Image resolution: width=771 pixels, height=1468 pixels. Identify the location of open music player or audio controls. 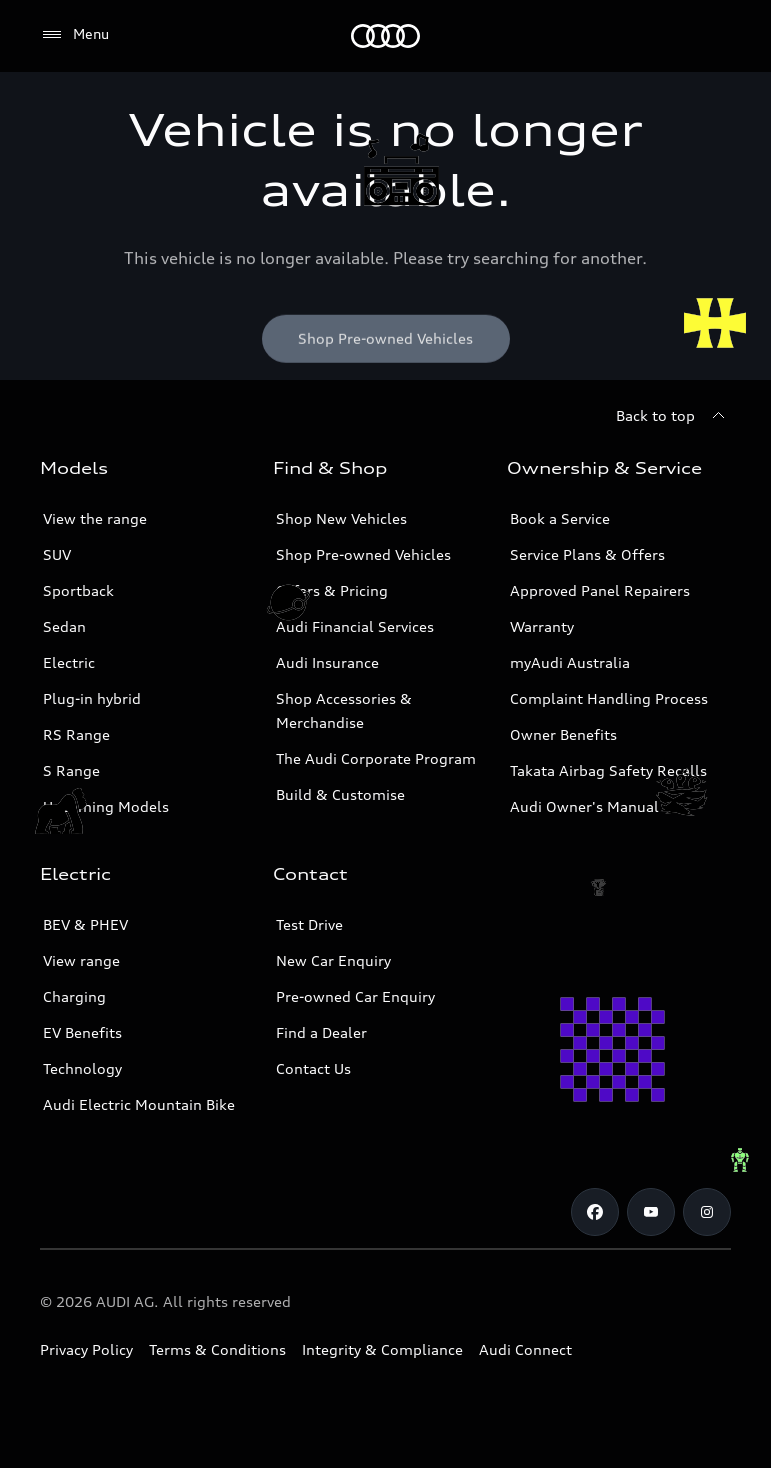
(401, 170).